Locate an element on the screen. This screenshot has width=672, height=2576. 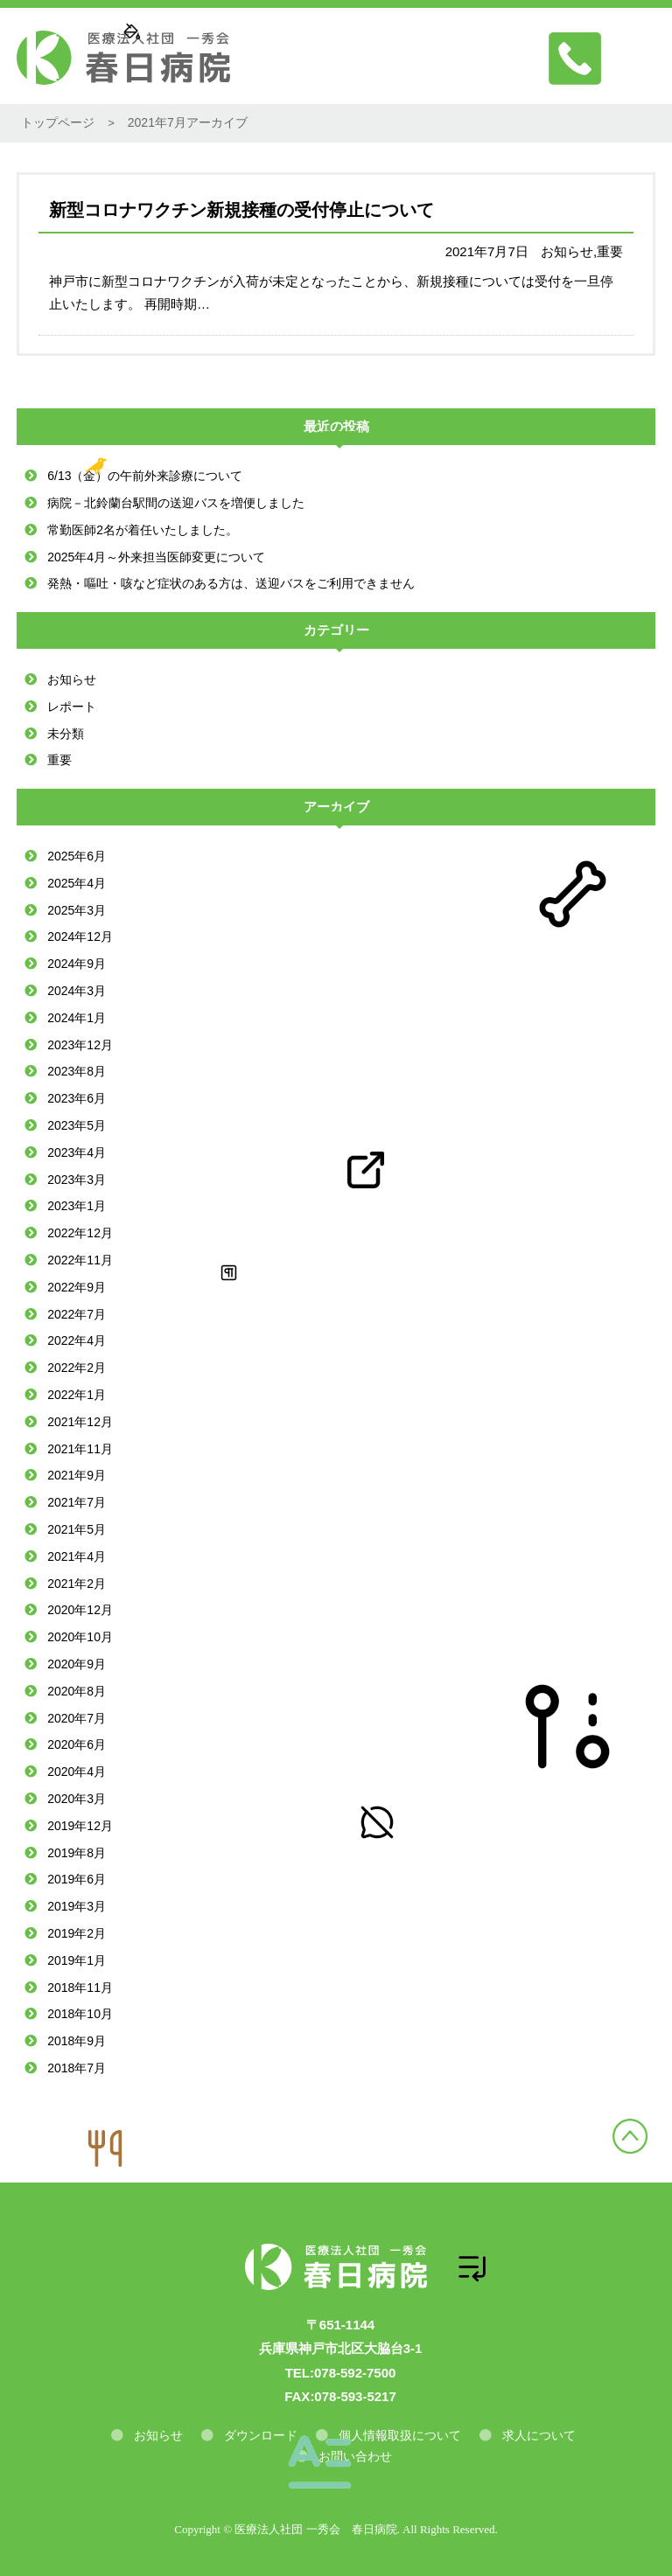
toggle paragraph formatting marks is located at coordinates (228, 1272).